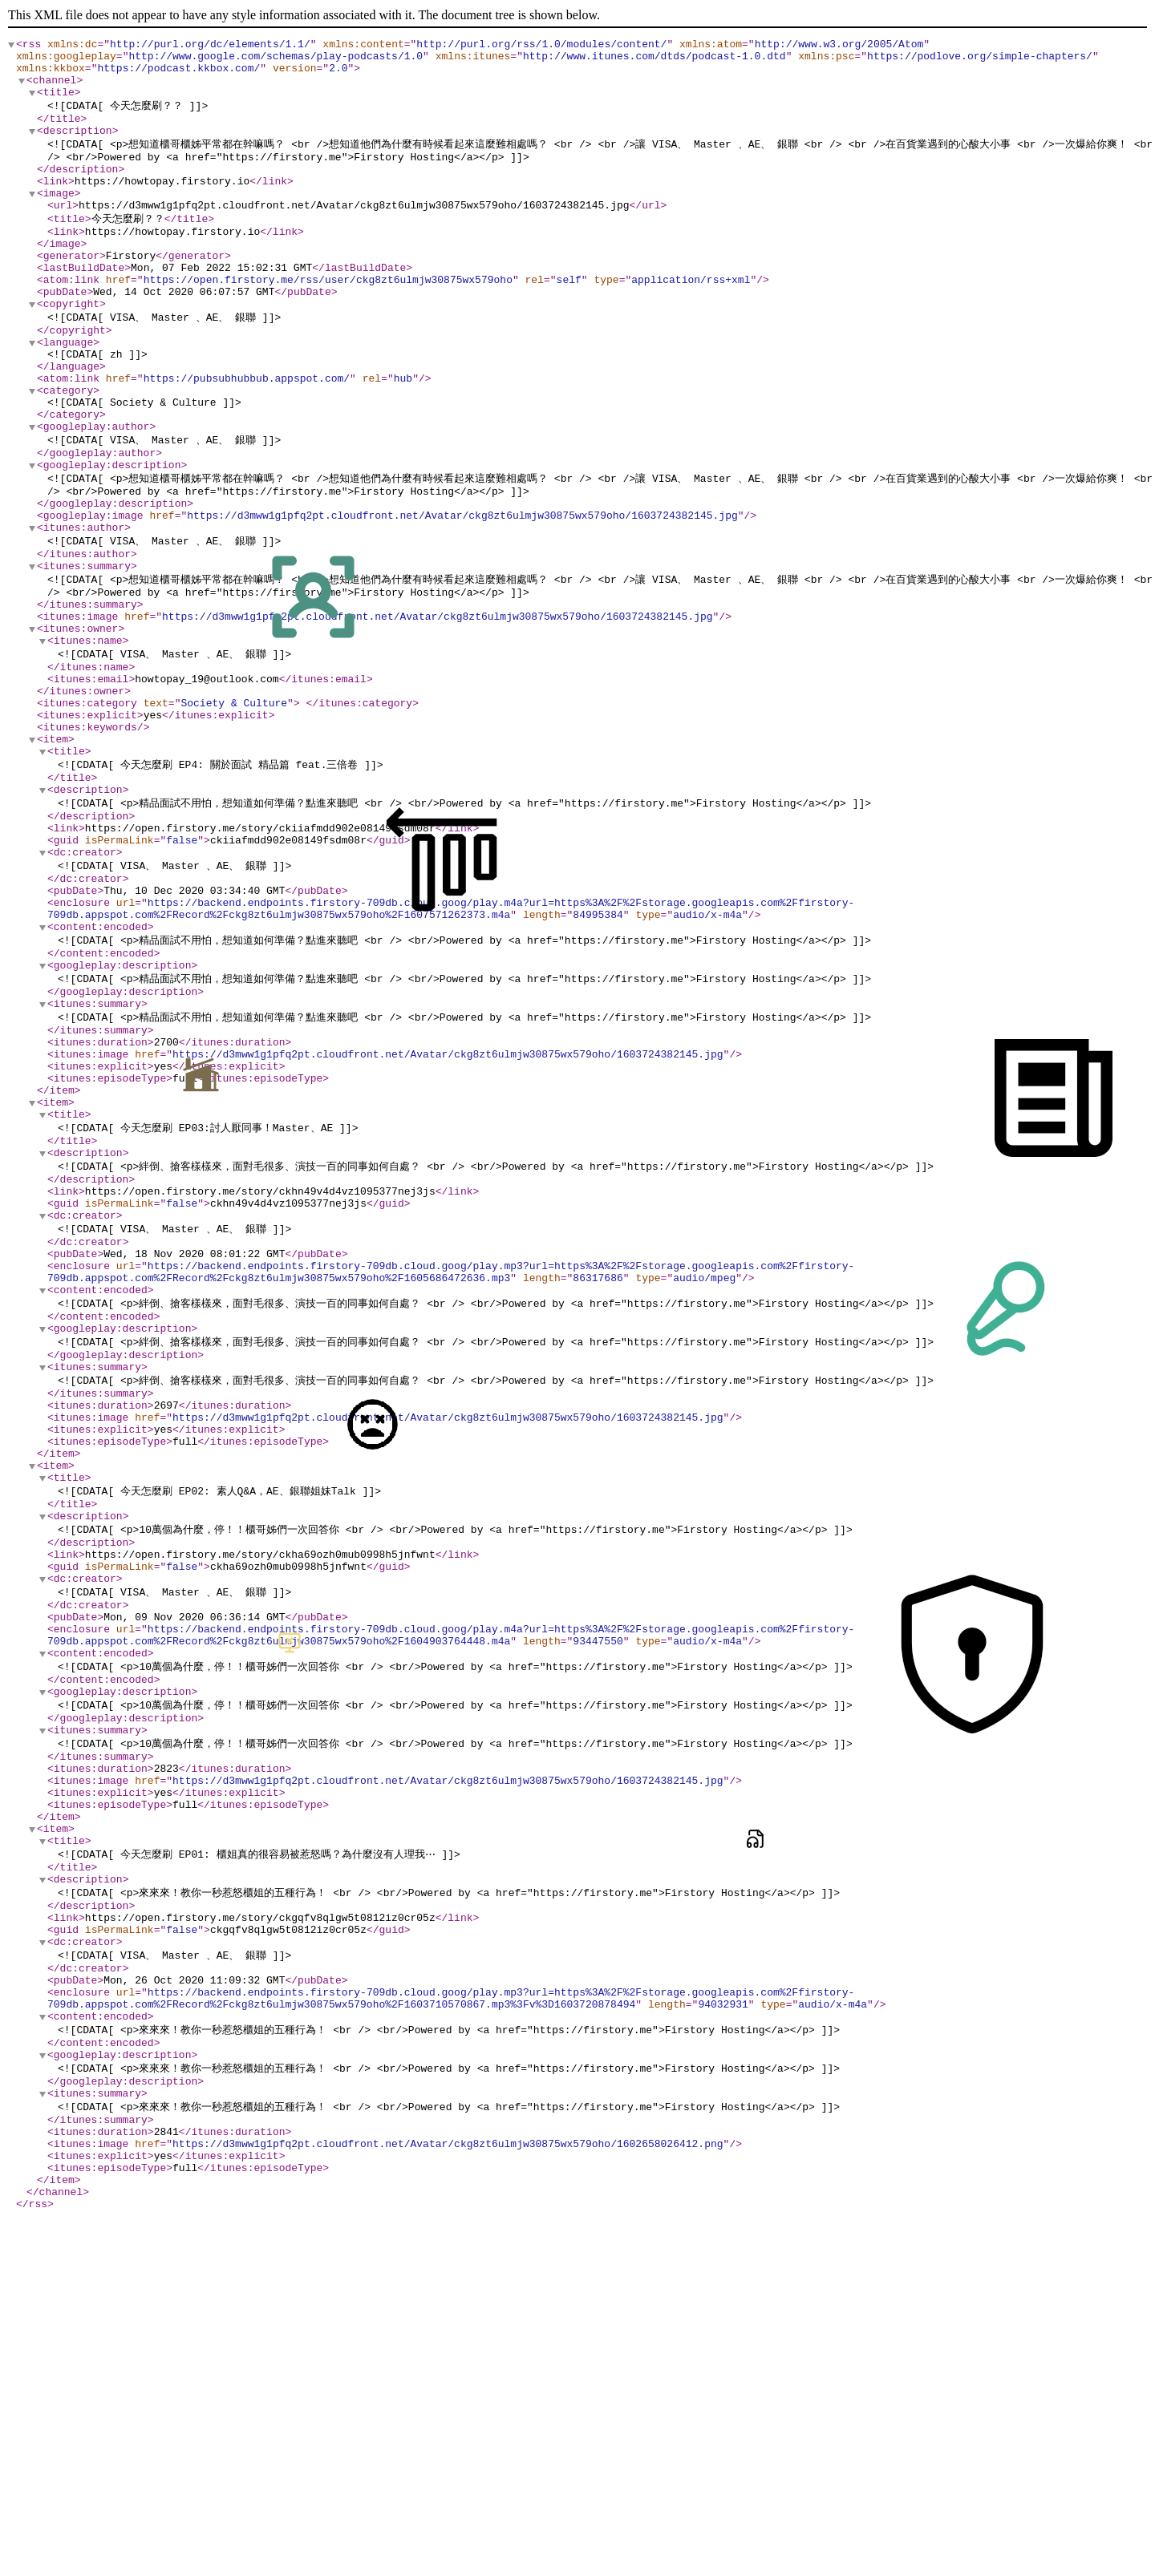 The height and width of the screenshot is (2576, 1155). What do you see at coordinates (372, 1424) in the screenshot?
I see `rate experience as very dissatisfied` at bounding box center [372, 1424].